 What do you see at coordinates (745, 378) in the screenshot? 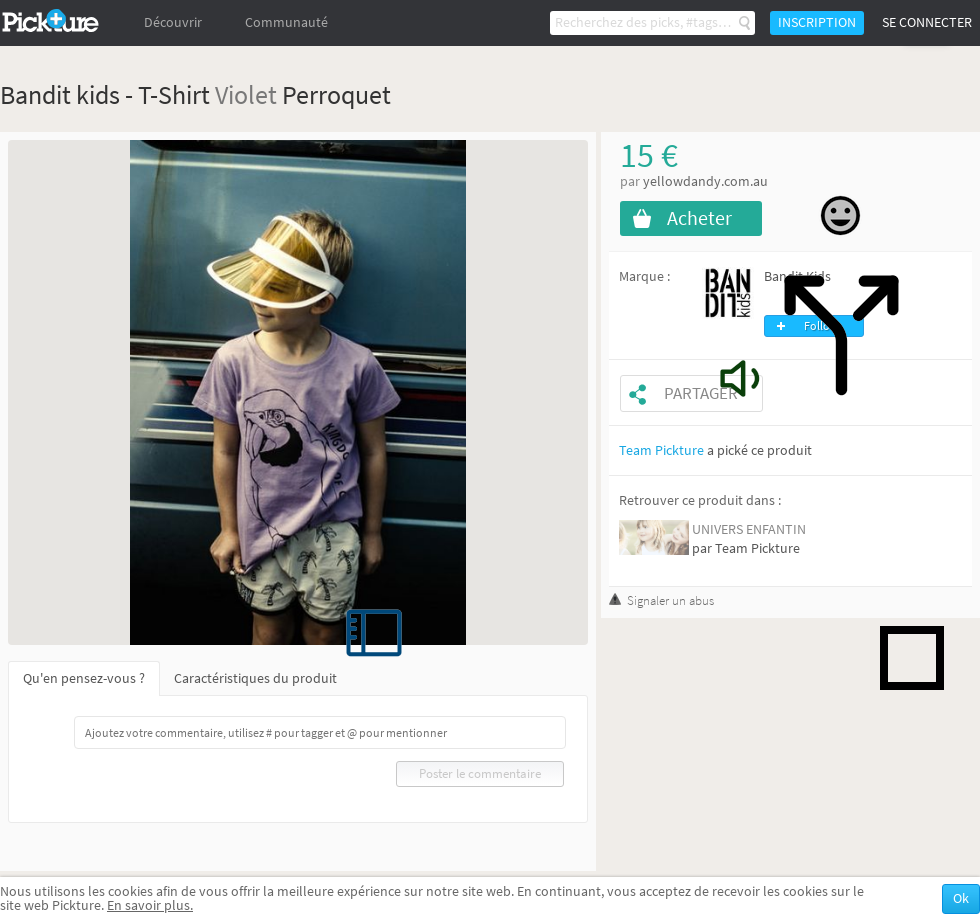
I see `adjust volume to low level` at bounding box center [745, 378].